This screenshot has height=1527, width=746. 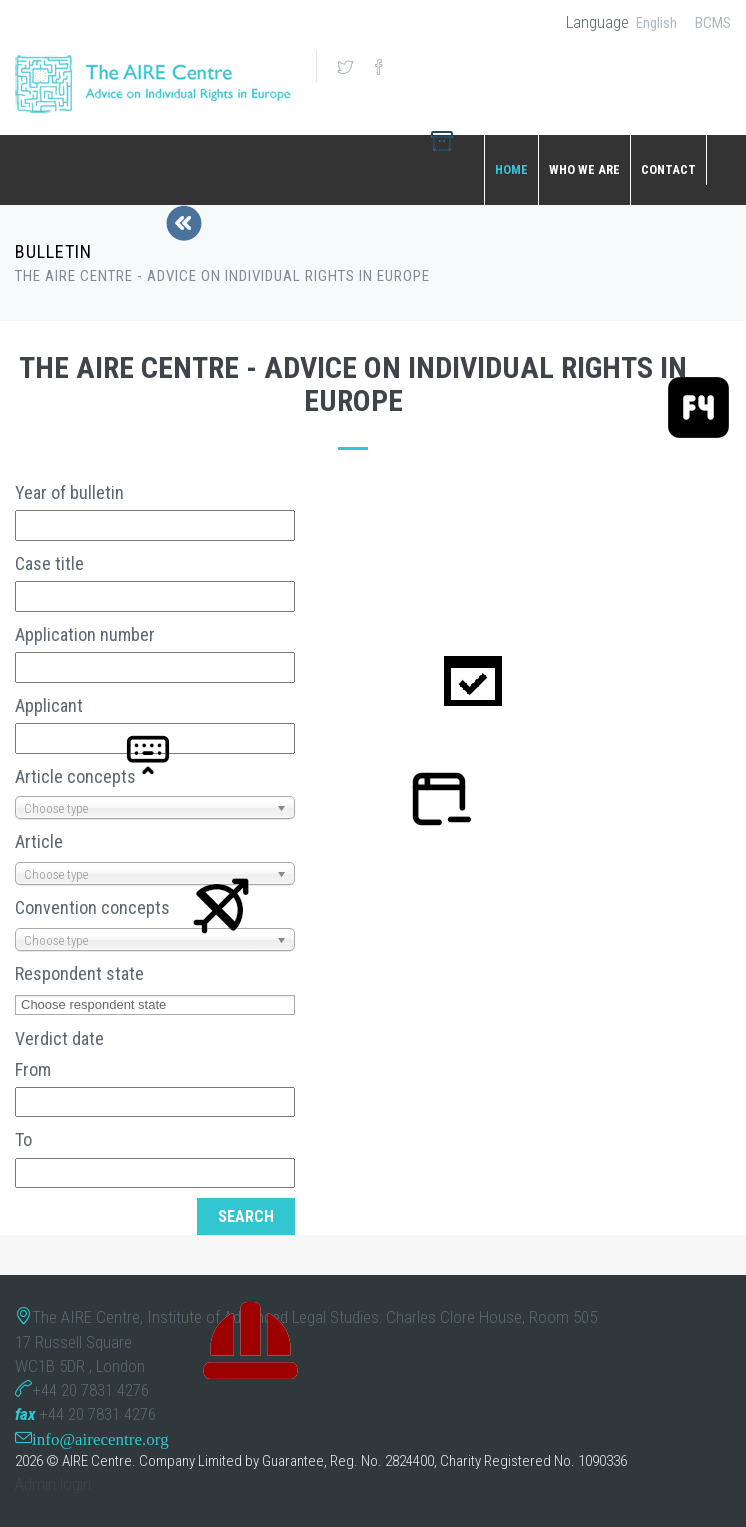 What do you see at coordinates (442, 141) in the screenshot?
I see `archive this item` at bounding box center [442, 141].